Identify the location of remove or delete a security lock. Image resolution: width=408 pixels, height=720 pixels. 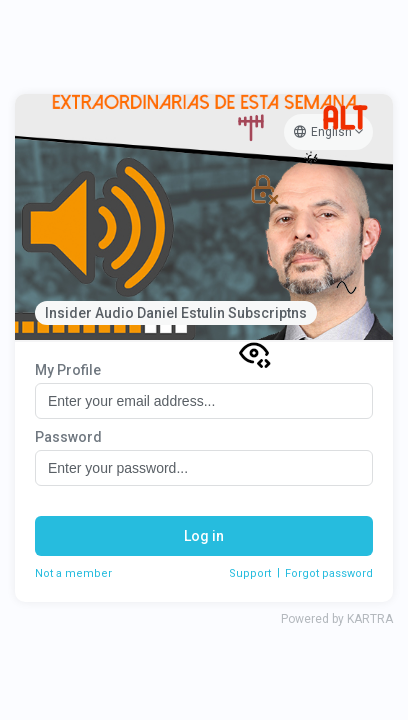
(263, 189).